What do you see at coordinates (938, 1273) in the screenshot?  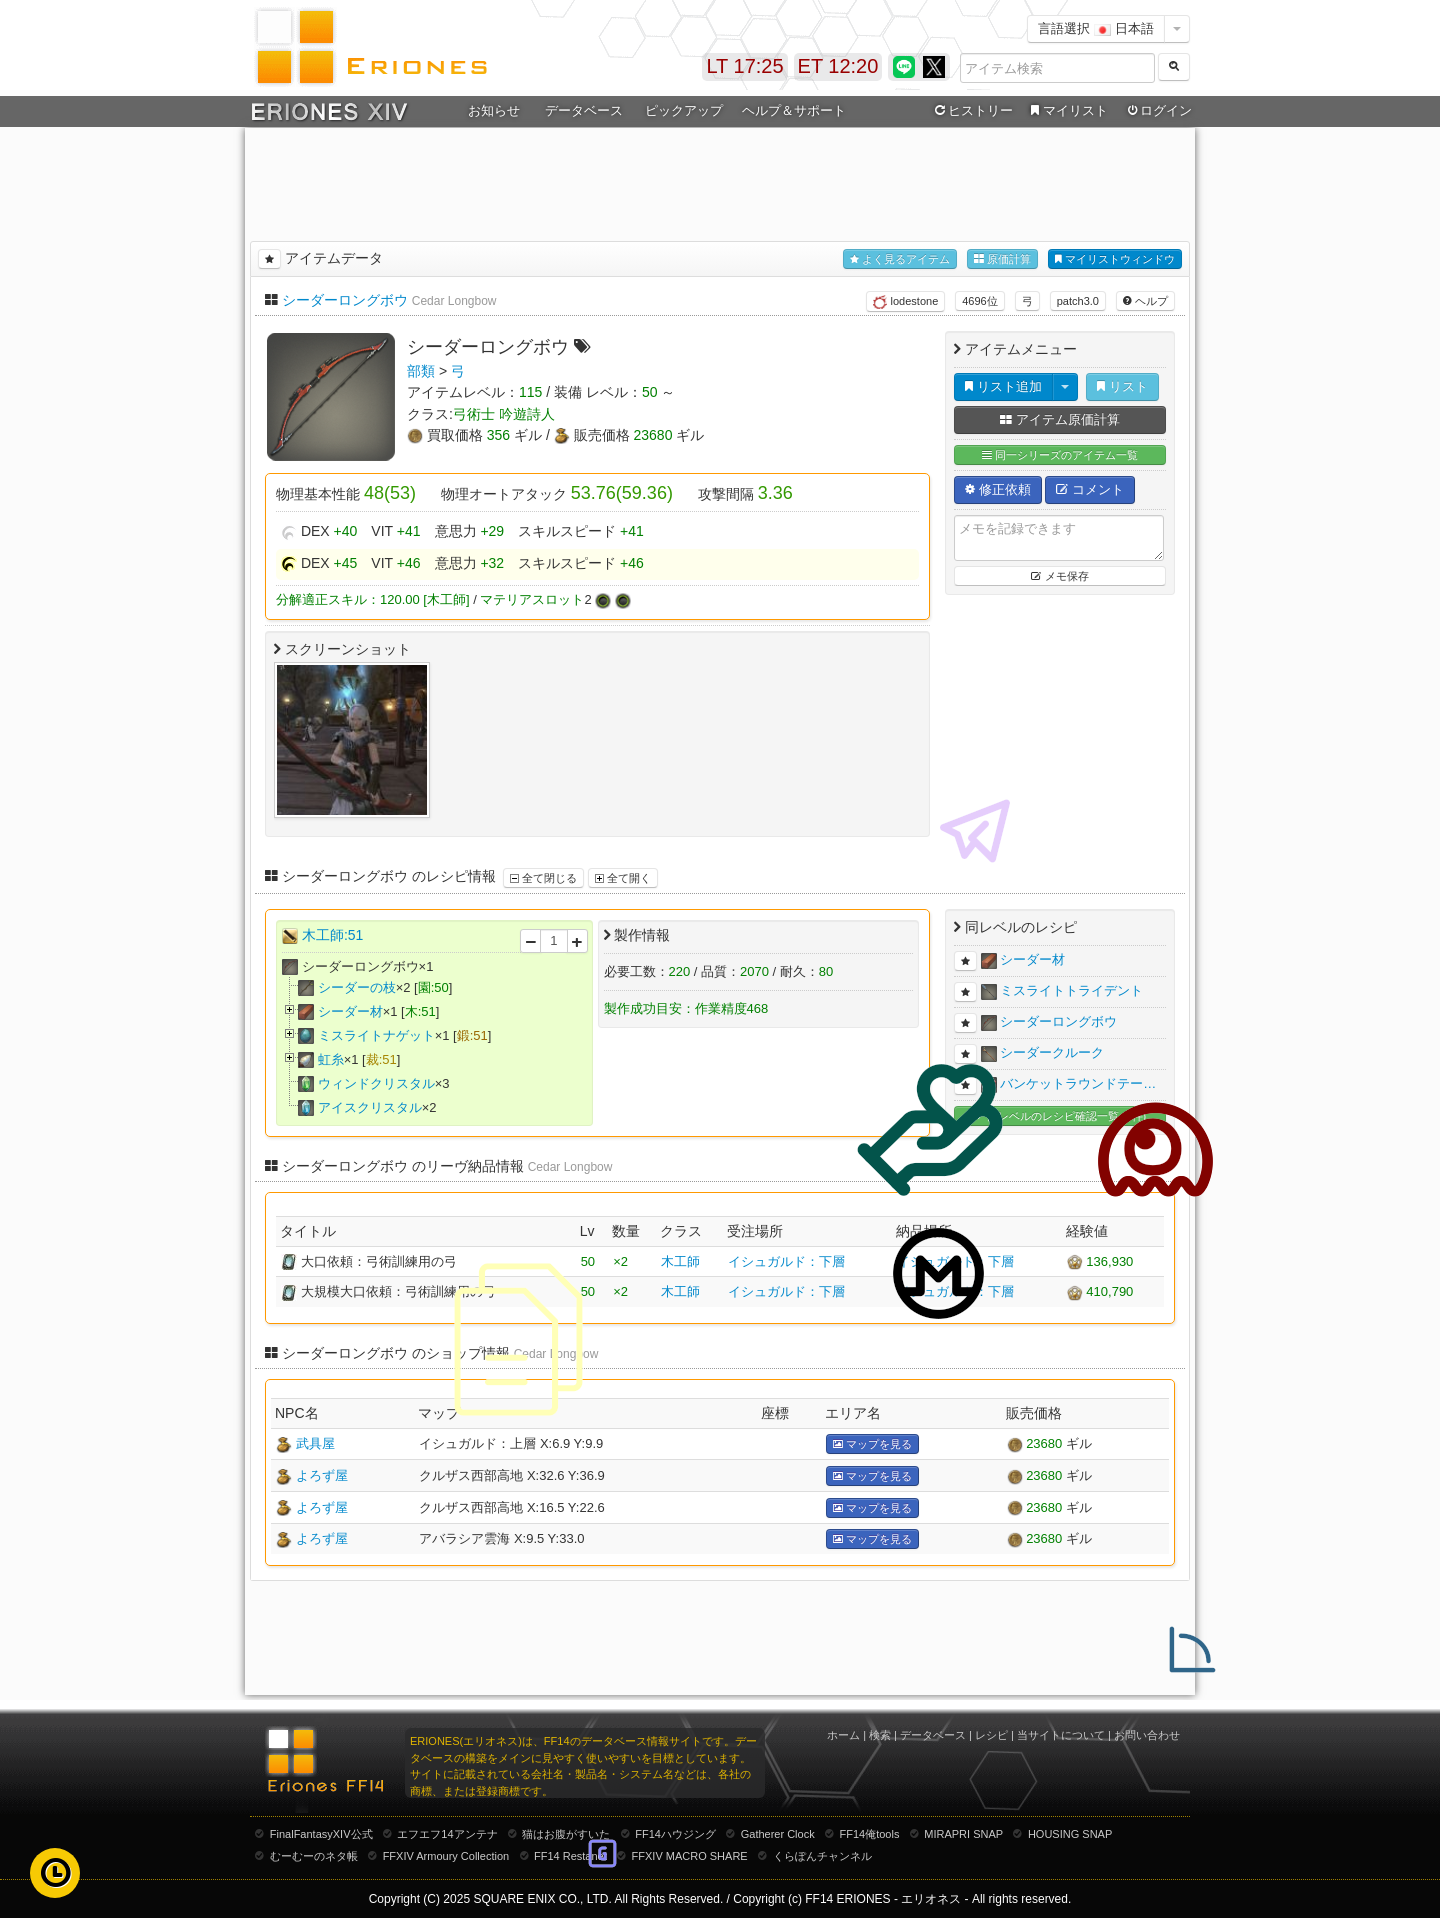 I see `view monero cryptocurrency balance` at bounding box center [938, 1273].